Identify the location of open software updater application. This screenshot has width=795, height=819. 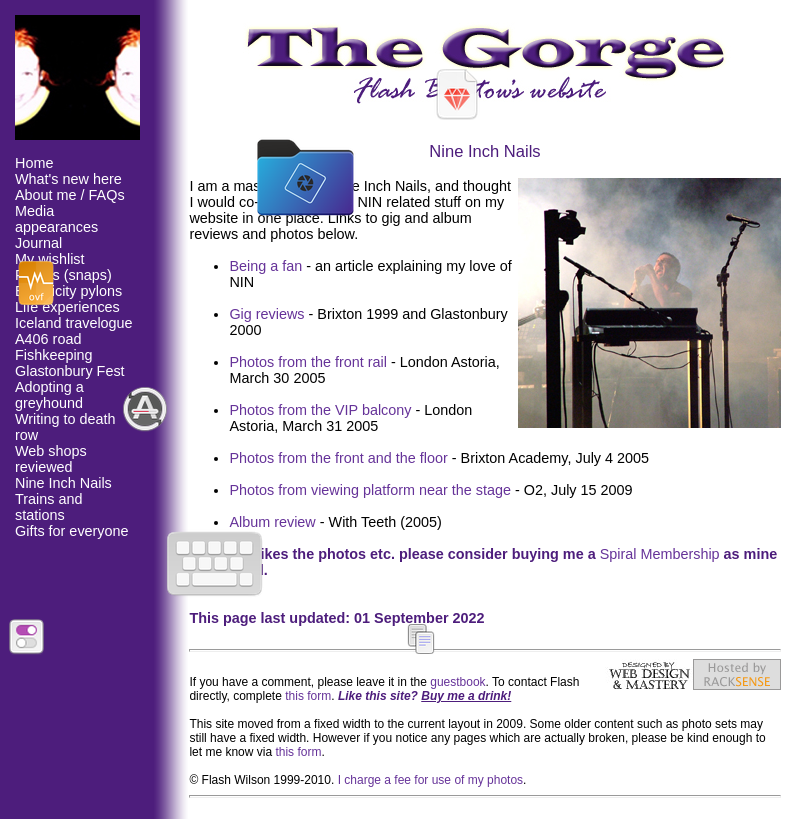
(145, 409).